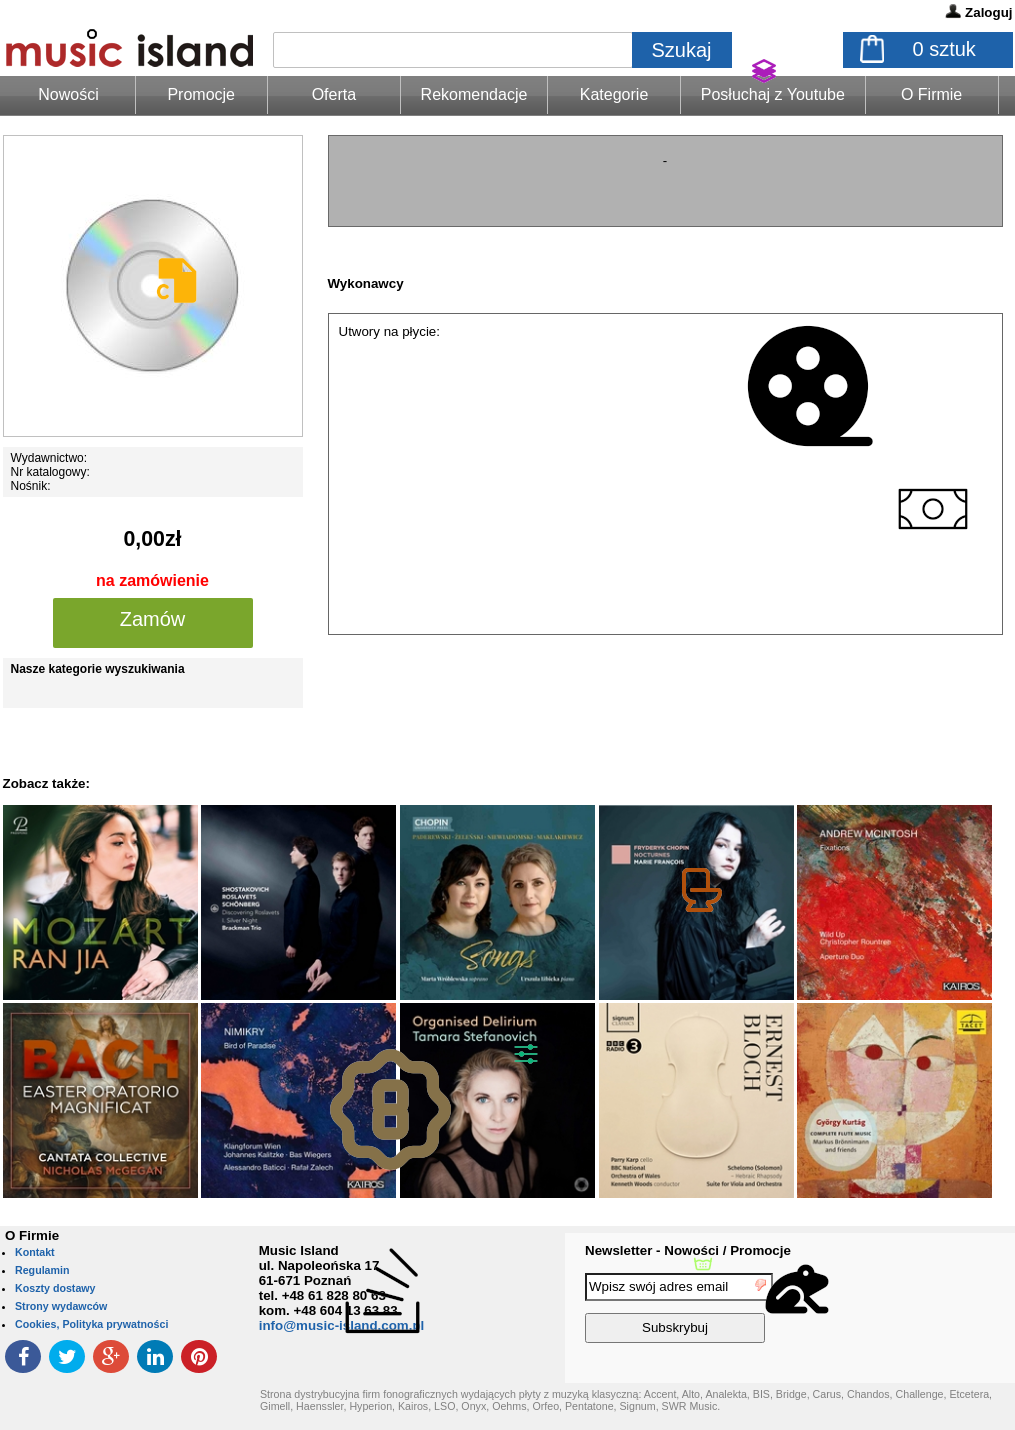  I want to click on locate nearby restroom facilities, so click(702, 890).